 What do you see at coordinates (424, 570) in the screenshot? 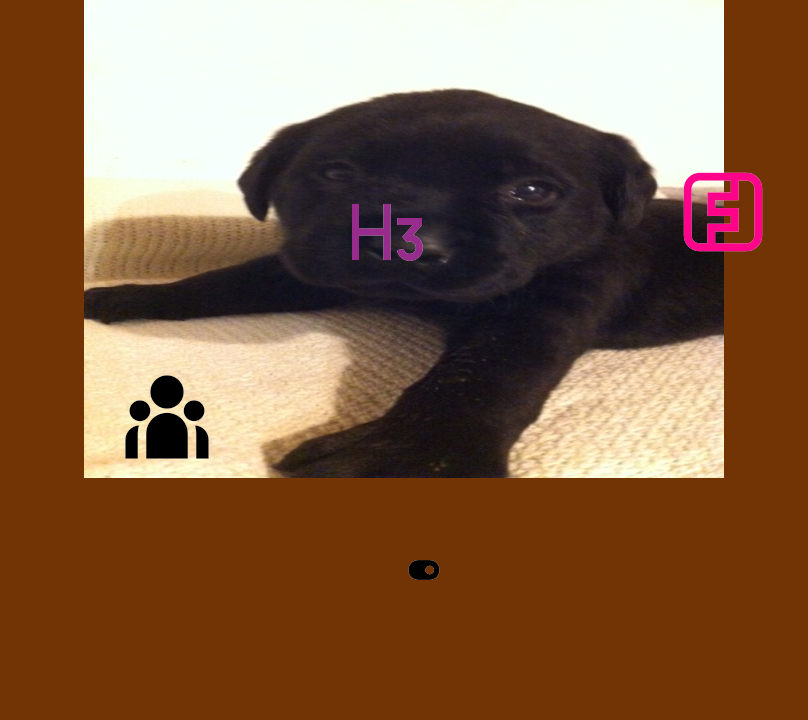
I see `toggle a setting on or off` at bounding box center [424, 570].